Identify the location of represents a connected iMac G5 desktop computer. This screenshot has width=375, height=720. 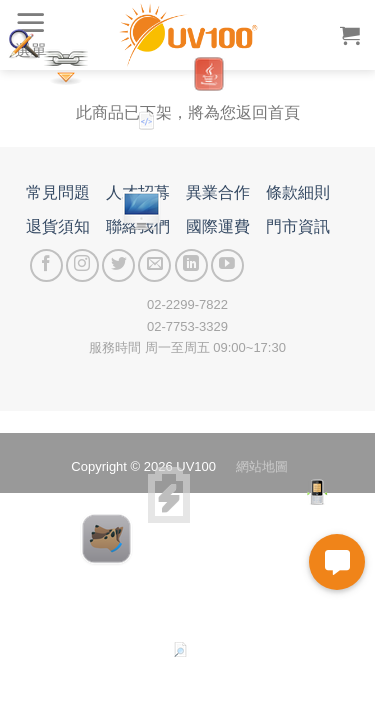
(141, 207).